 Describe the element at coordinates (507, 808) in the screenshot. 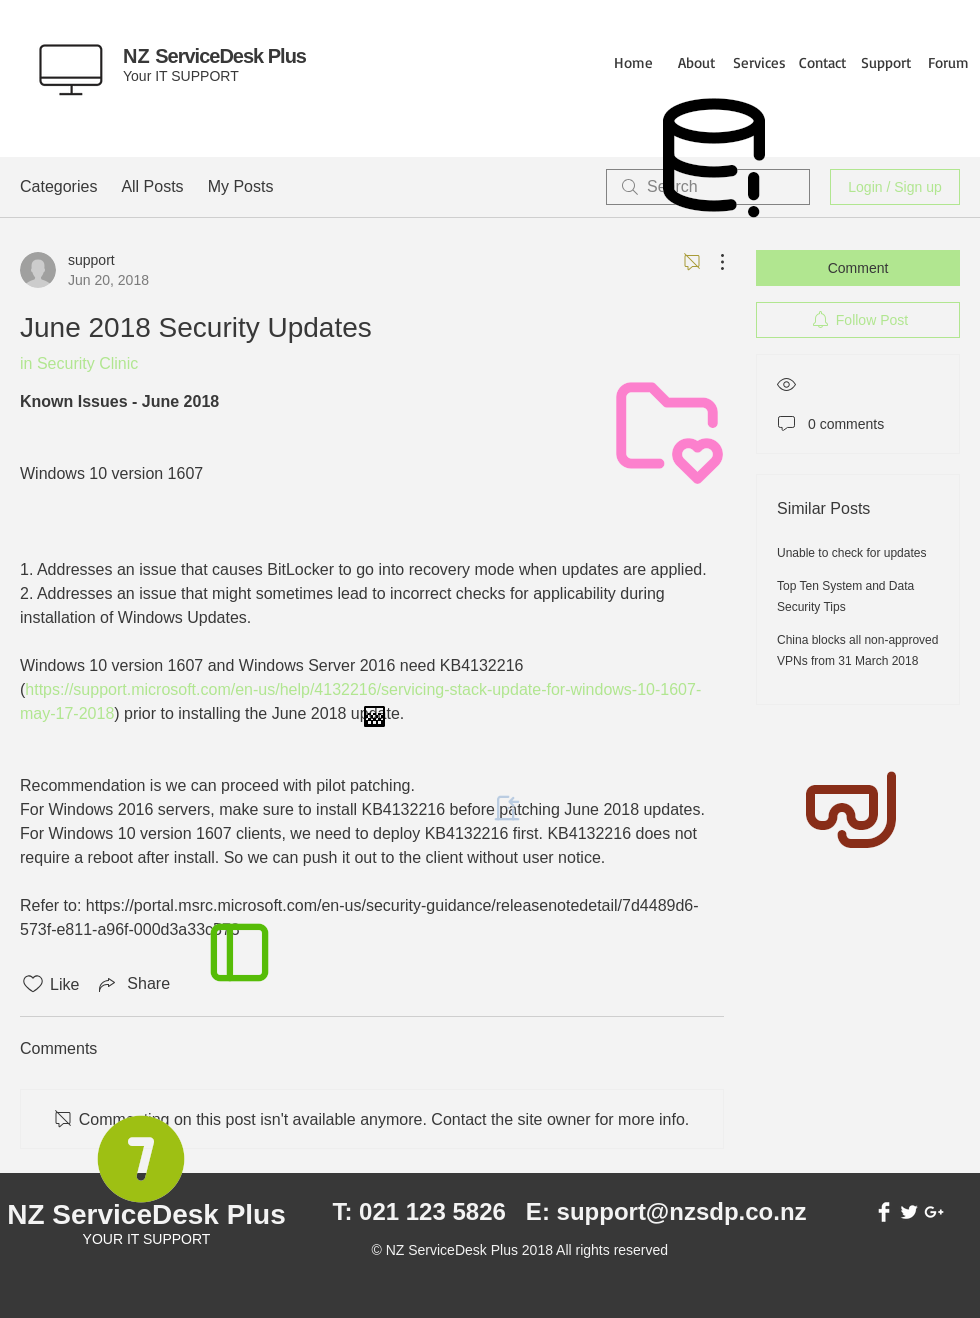

I see `log in or sign in to your account` at that location.